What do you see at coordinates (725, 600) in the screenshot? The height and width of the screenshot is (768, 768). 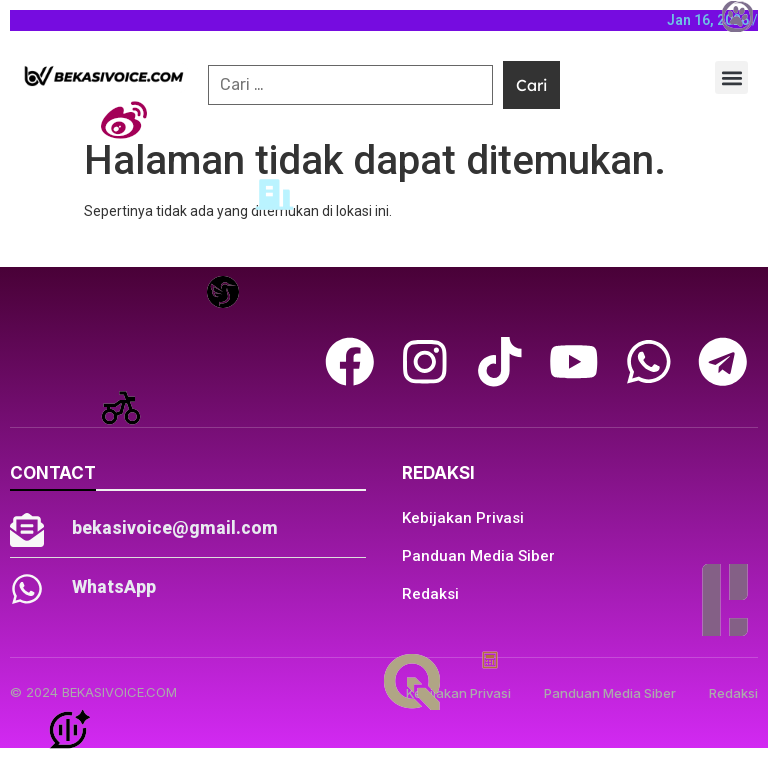 I see `open the pleroma app` at bounding box center [725, 600].